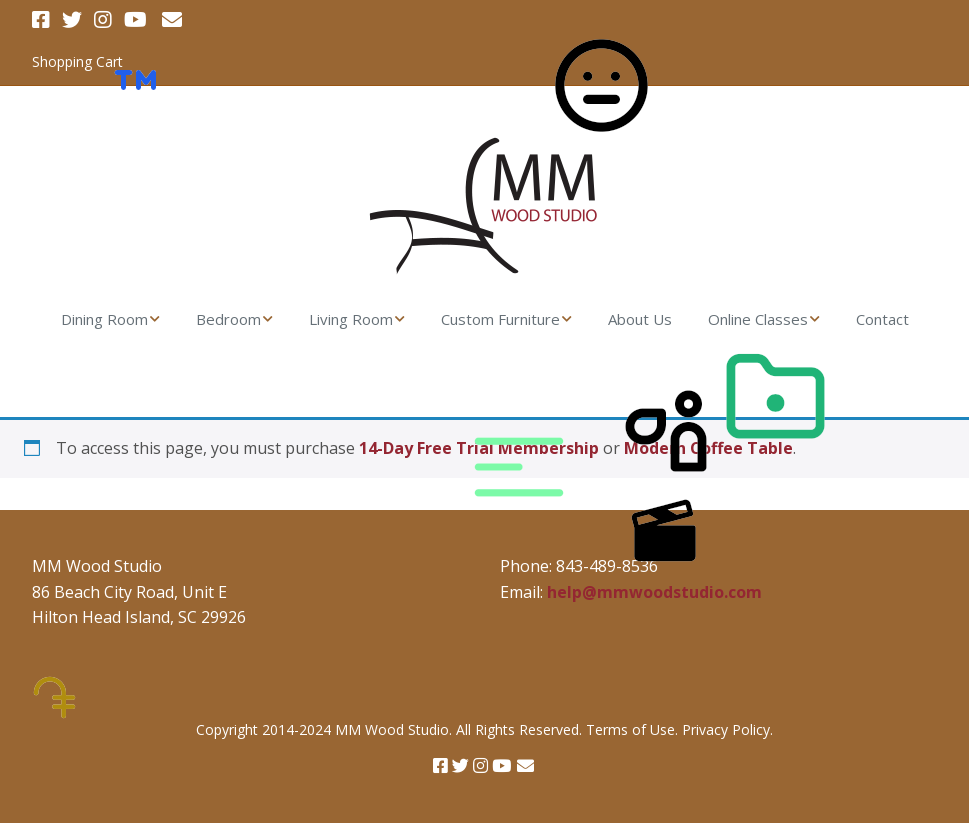 The width and height of the screenshot is (969, 823). Describe the element at coordinates (775, 398) in the screenshot. I see `folder with new or unread content` at that location.